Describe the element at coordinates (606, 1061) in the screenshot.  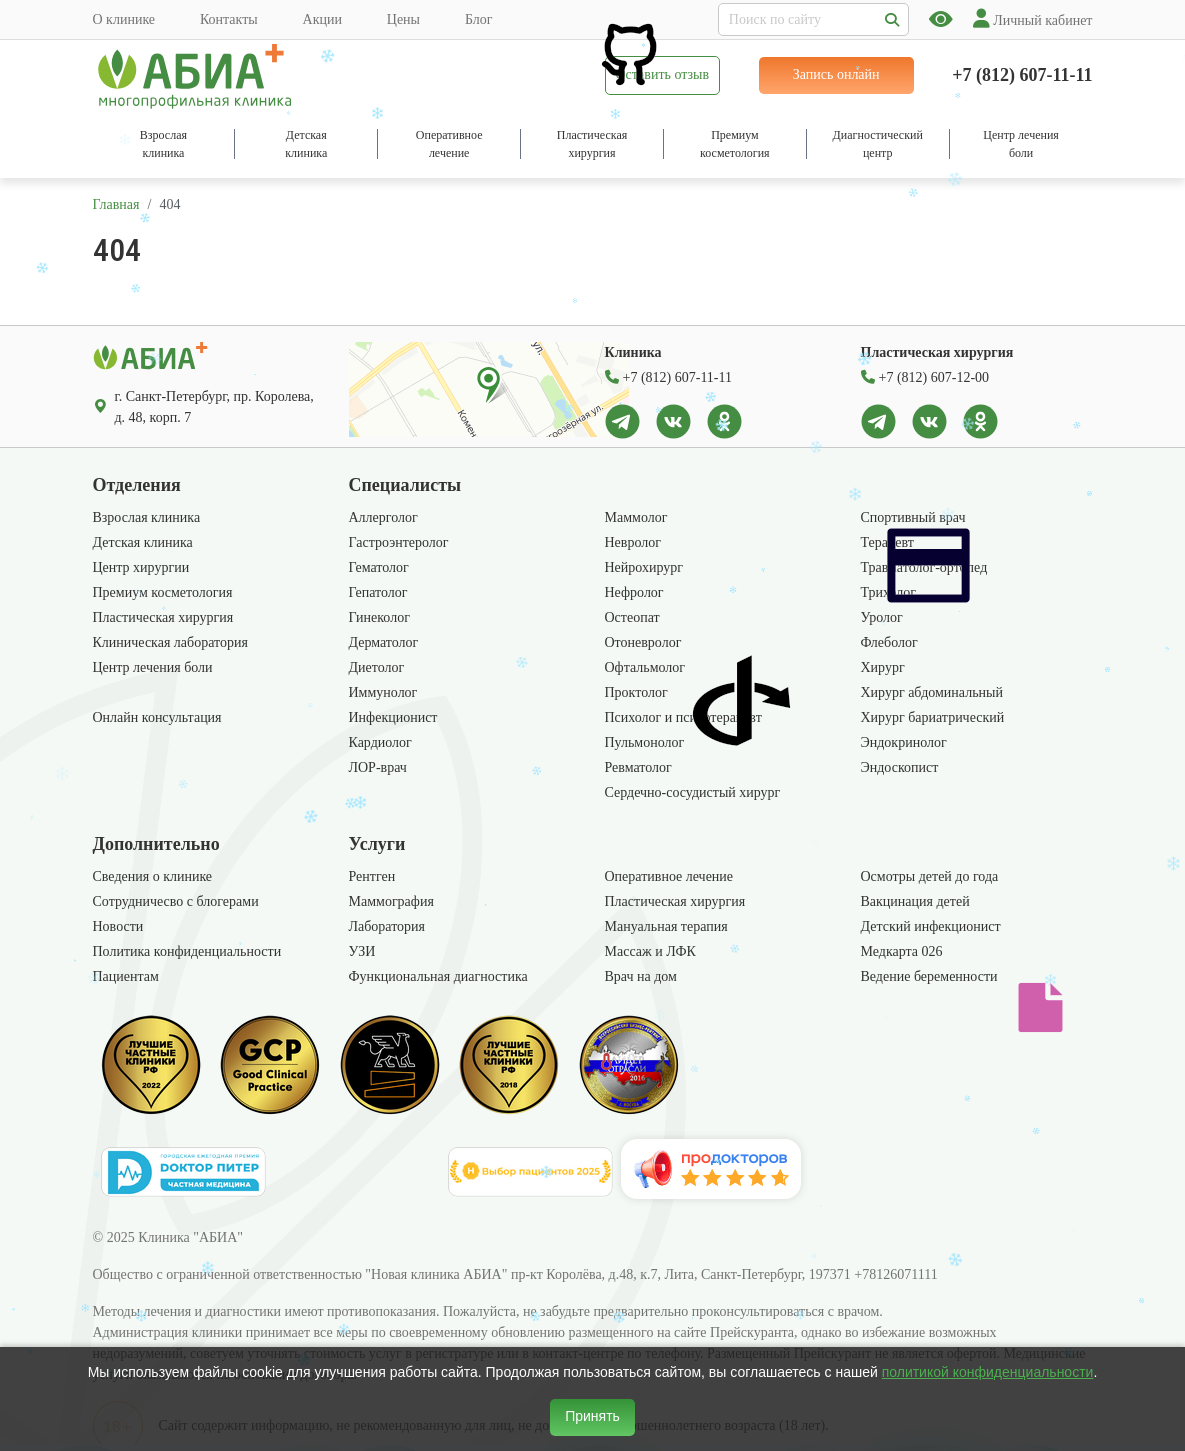
I see `indicates high temperature or heat warning` at that location.